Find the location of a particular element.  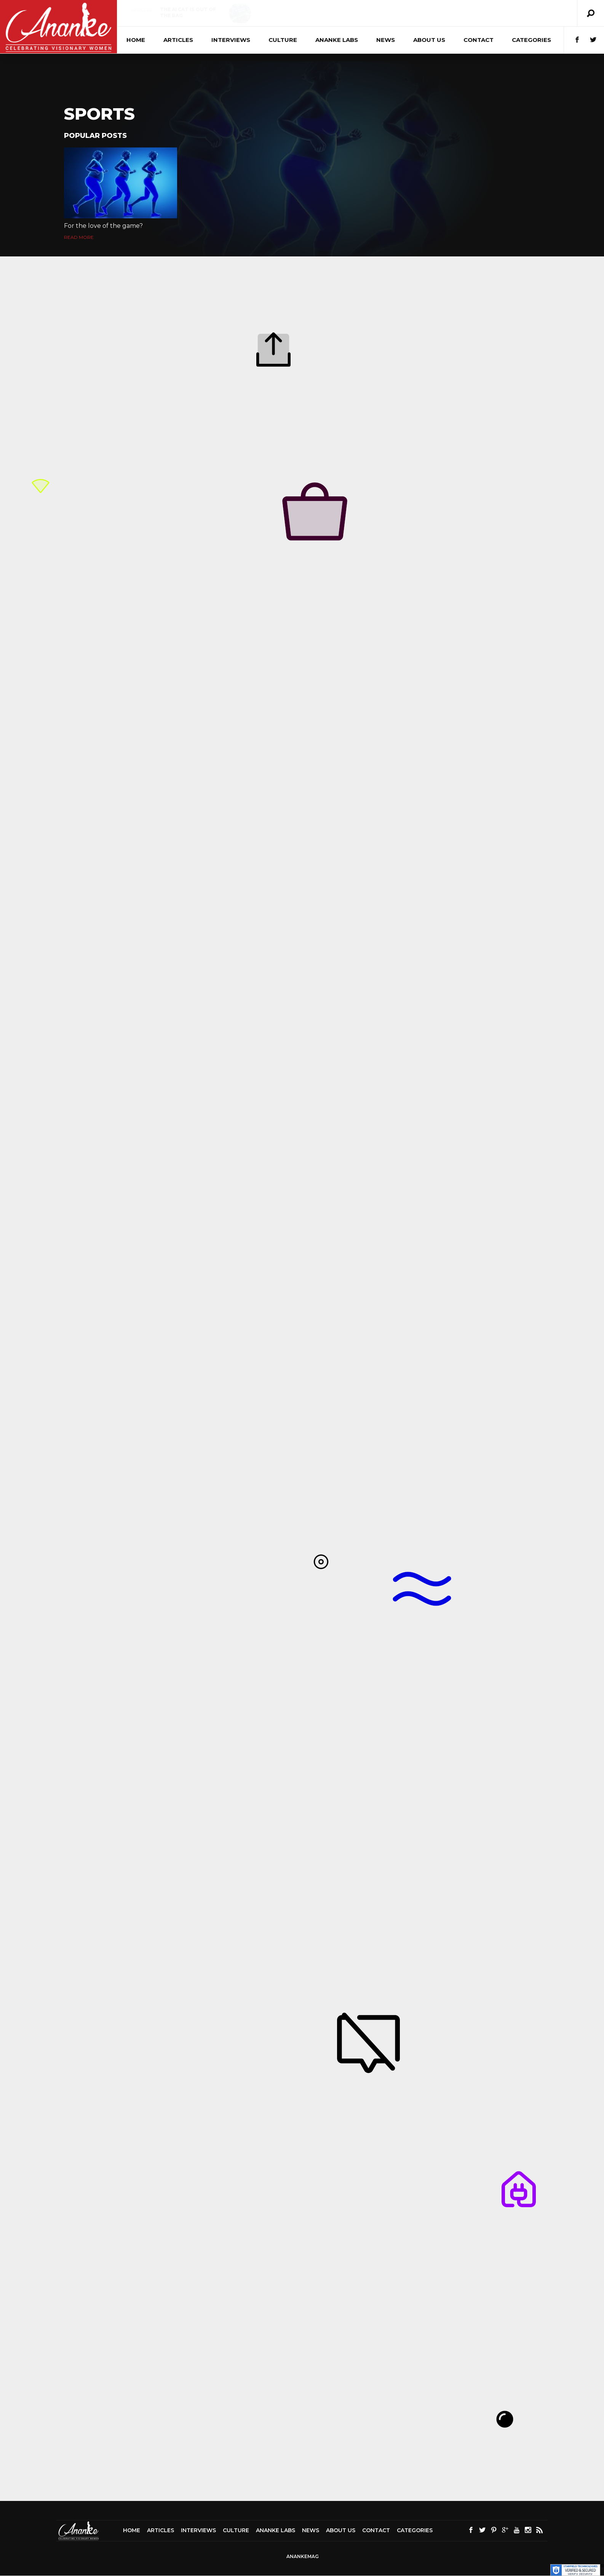

access smart home power settings is located at coordinates (519, 2190).